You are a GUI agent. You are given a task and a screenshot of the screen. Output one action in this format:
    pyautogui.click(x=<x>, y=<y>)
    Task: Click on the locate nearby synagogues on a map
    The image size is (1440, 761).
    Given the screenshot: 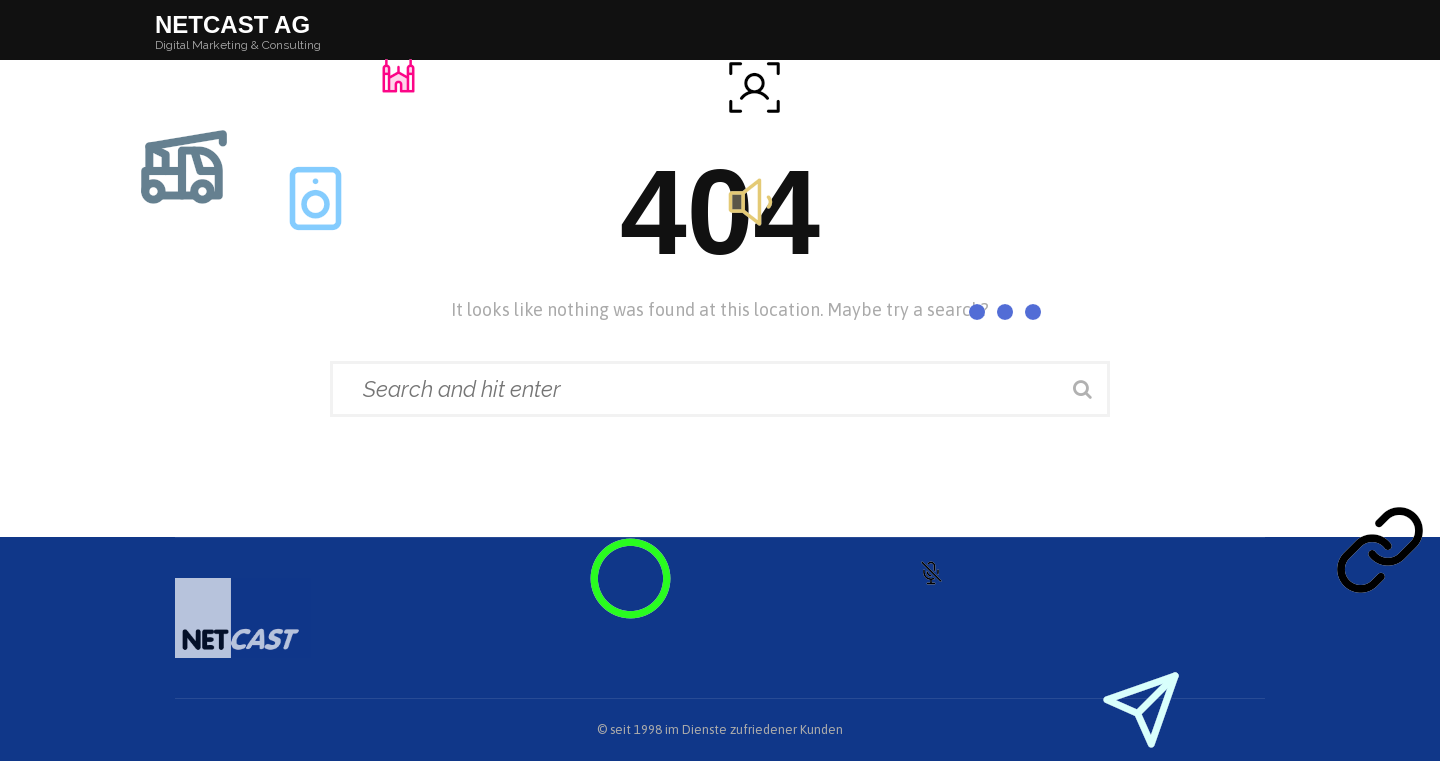 What is the action you would take?
    pyautogui.click(x=398, y=76)
    